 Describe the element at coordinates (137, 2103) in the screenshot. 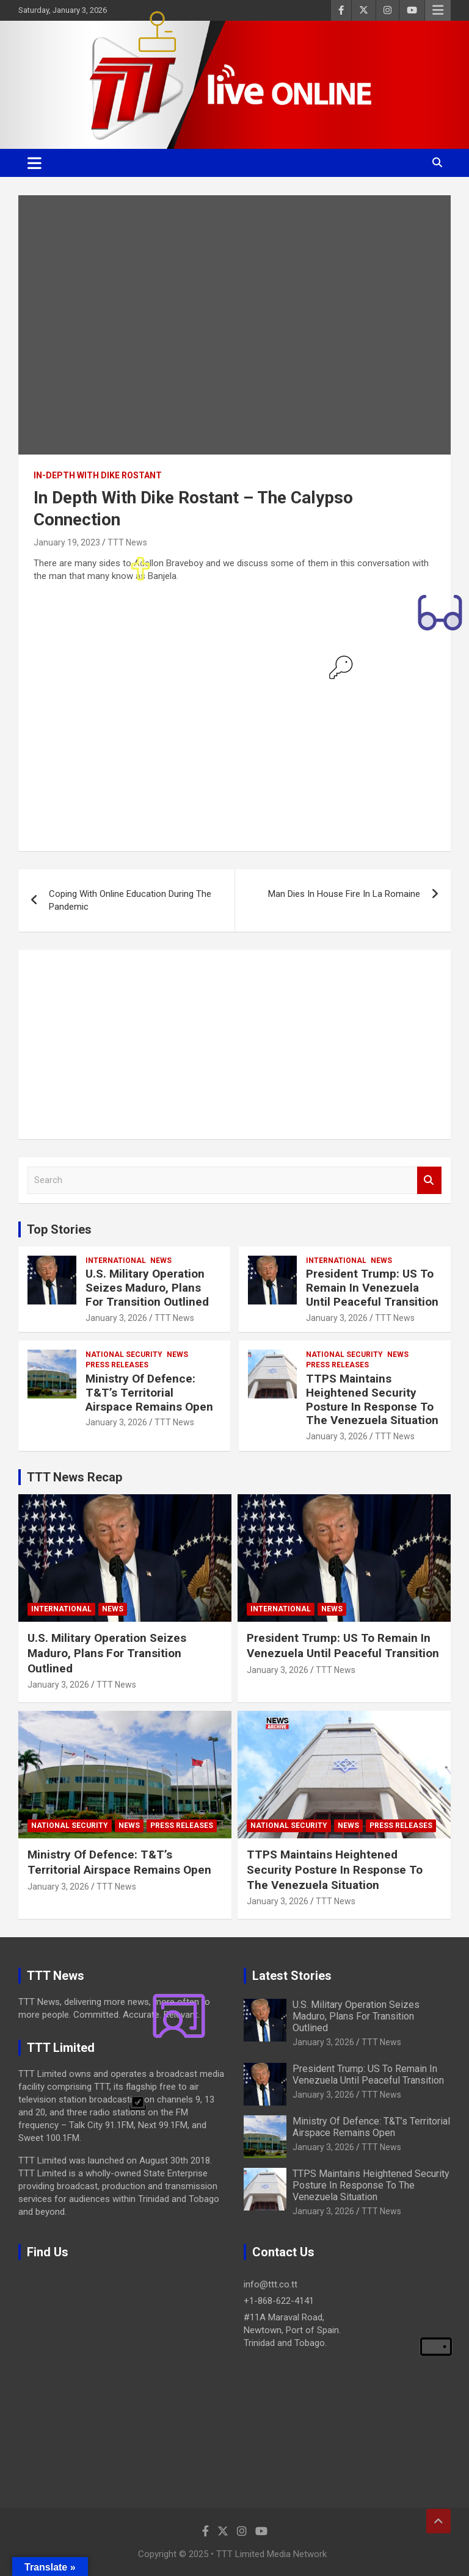

I see `cast a vote or submit approval` at that location.